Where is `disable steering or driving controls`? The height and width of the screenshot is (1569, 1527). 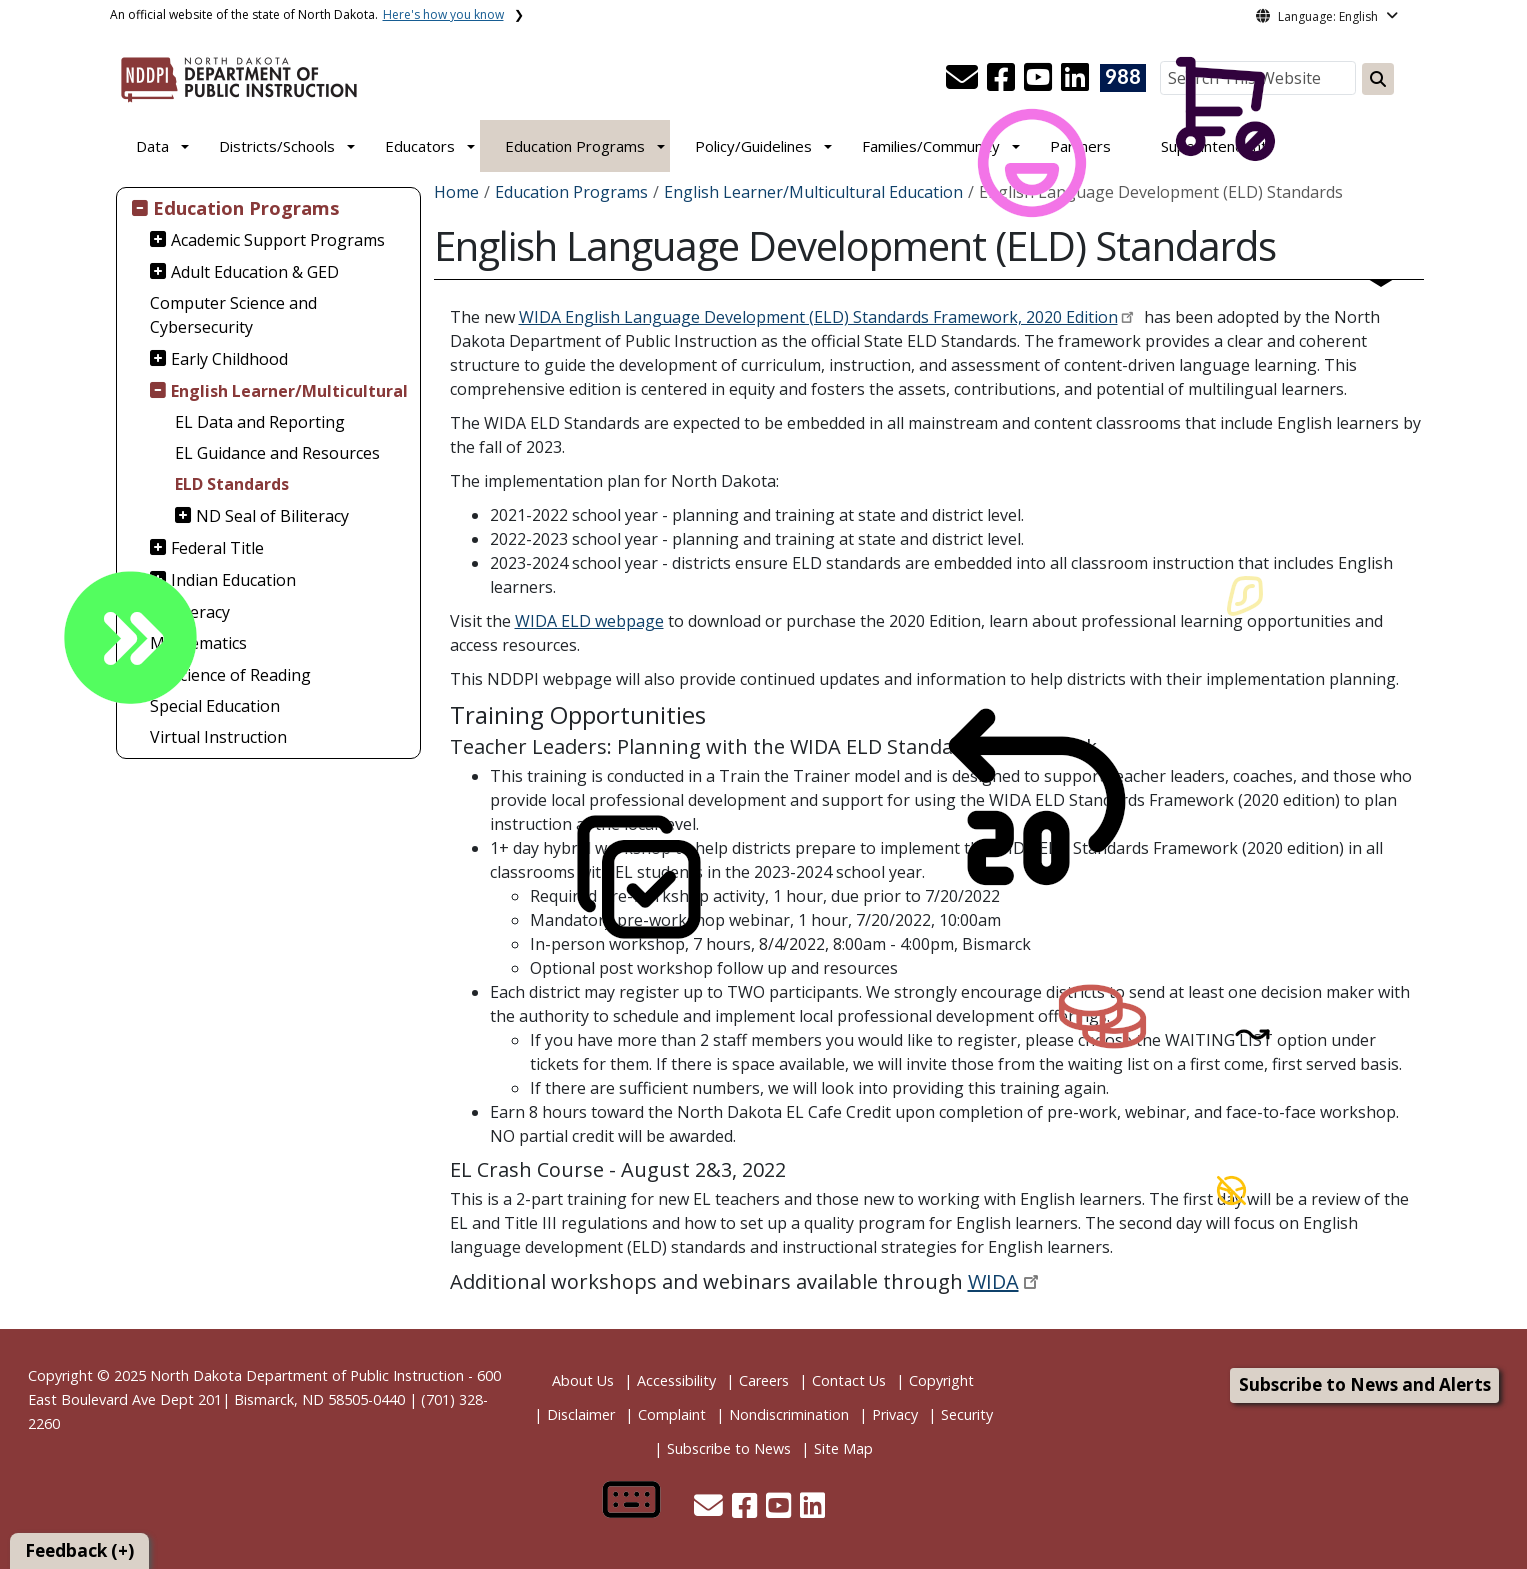
disable steering or driving controls is located at coordinates (1231, 1190).